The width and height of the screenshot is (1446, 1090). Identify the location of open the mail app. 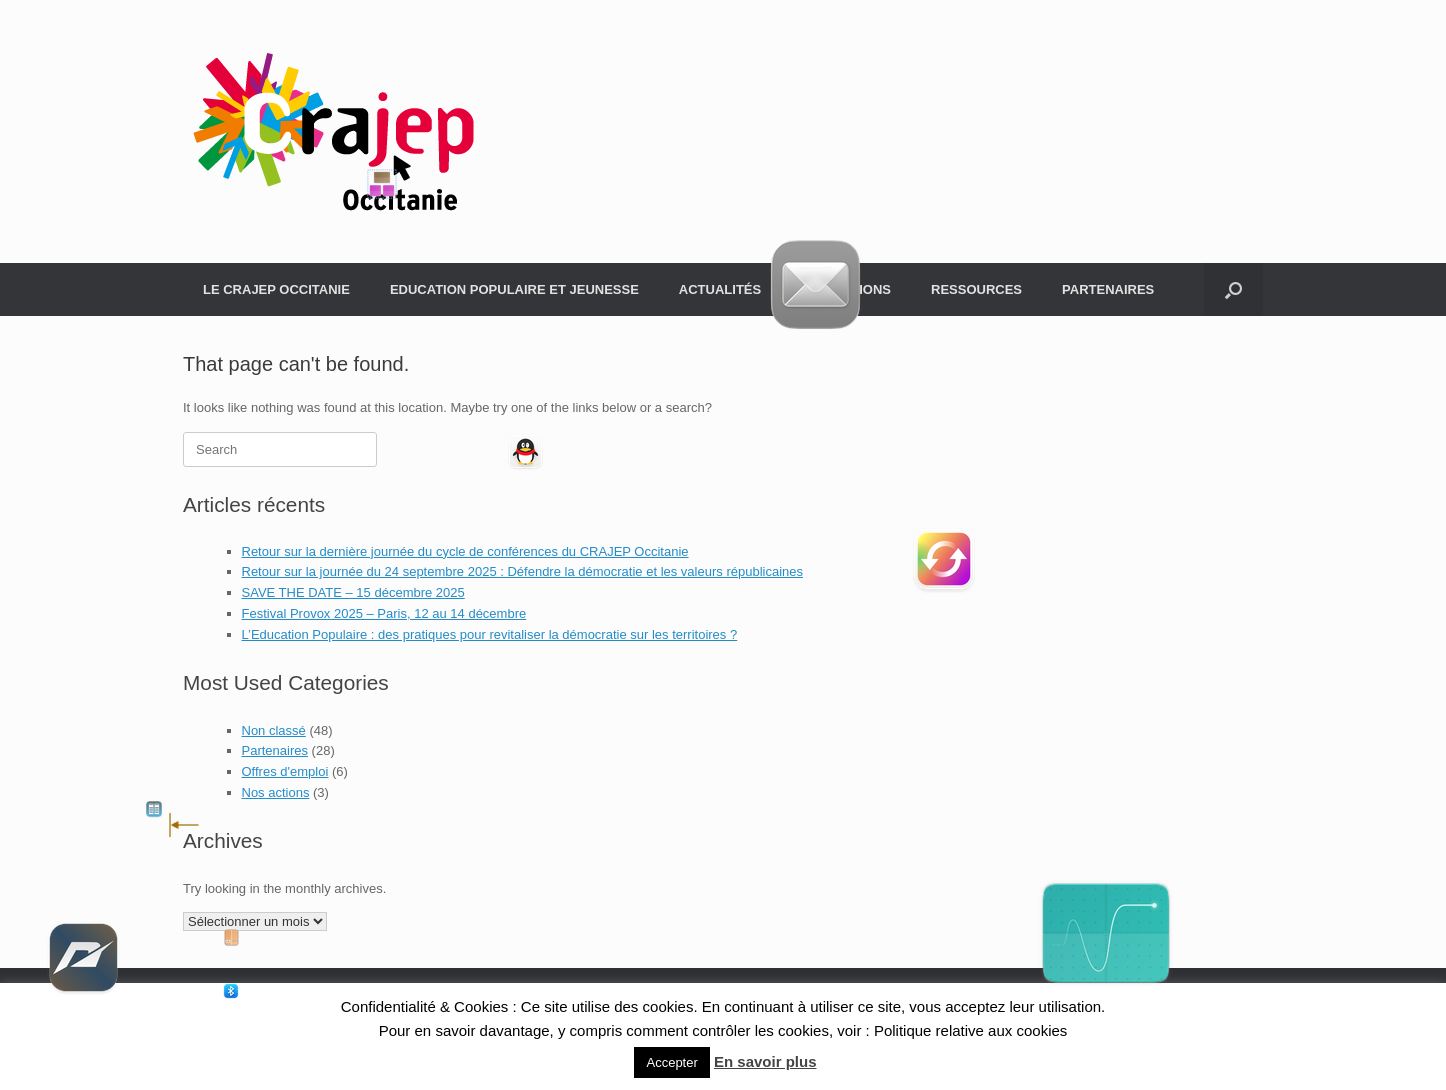
(815, 284).